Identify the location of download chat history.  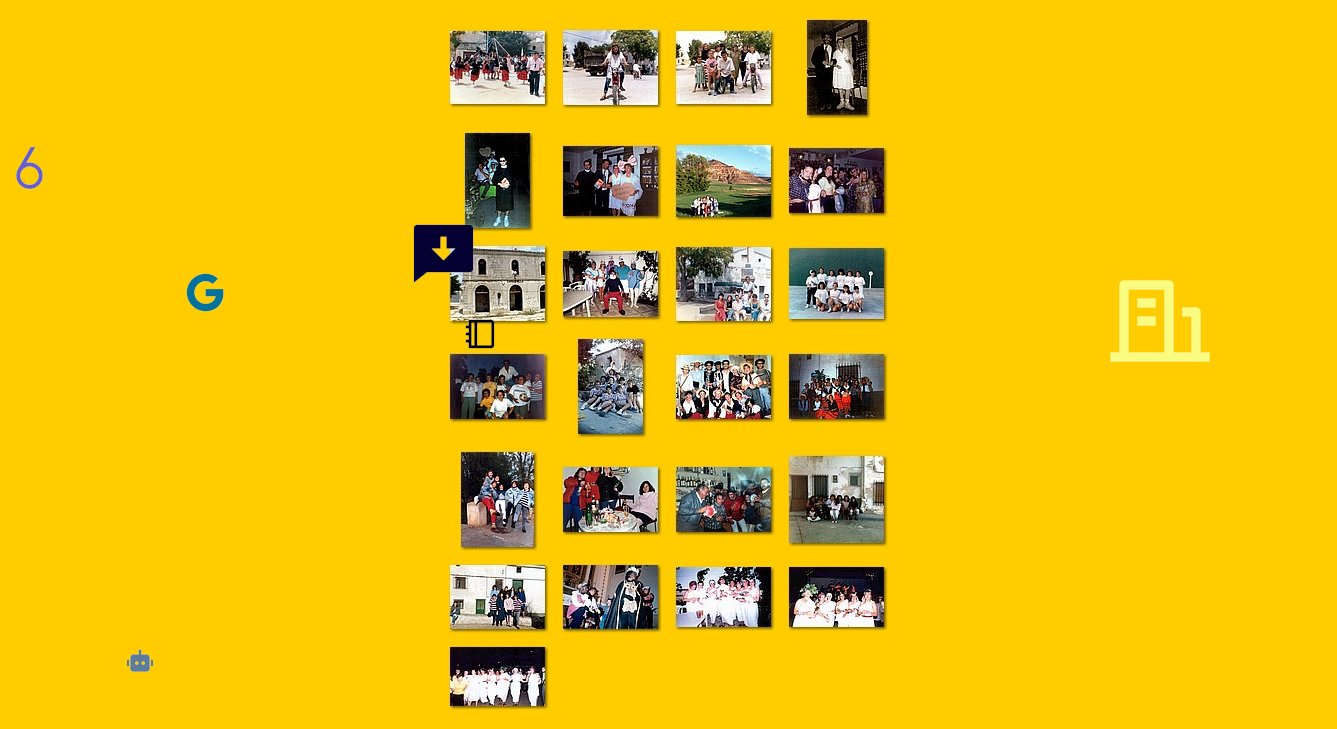
(443, 251).